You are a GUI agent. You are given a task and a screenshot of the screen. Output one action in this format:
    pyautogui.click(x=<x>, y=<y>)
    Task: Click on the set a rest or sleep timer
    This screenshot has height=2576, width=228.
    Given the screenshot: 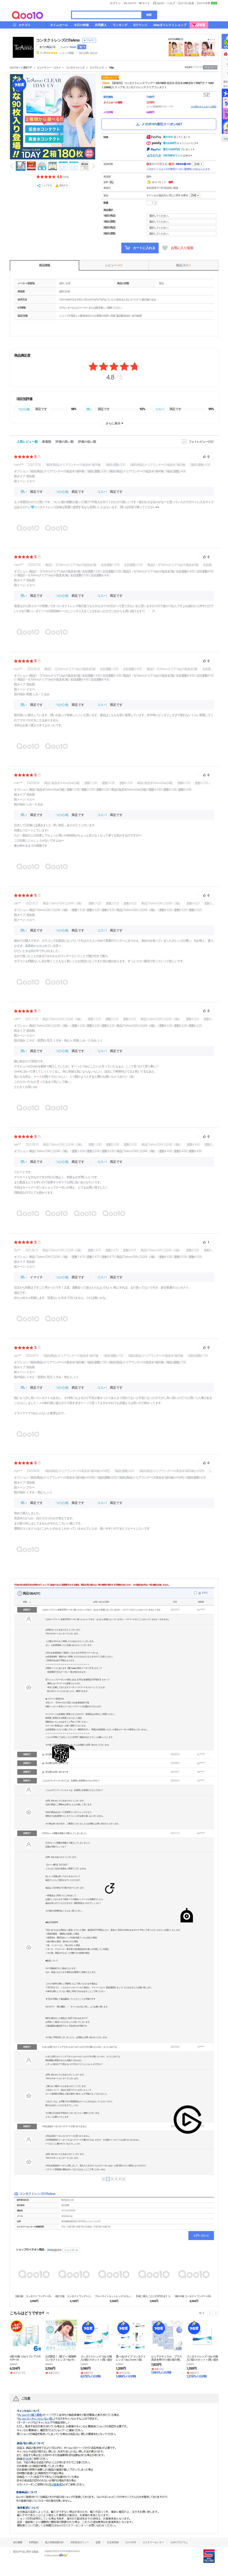 What is the action you would take?
    pyautogui.click(x=110, y=1888)
    